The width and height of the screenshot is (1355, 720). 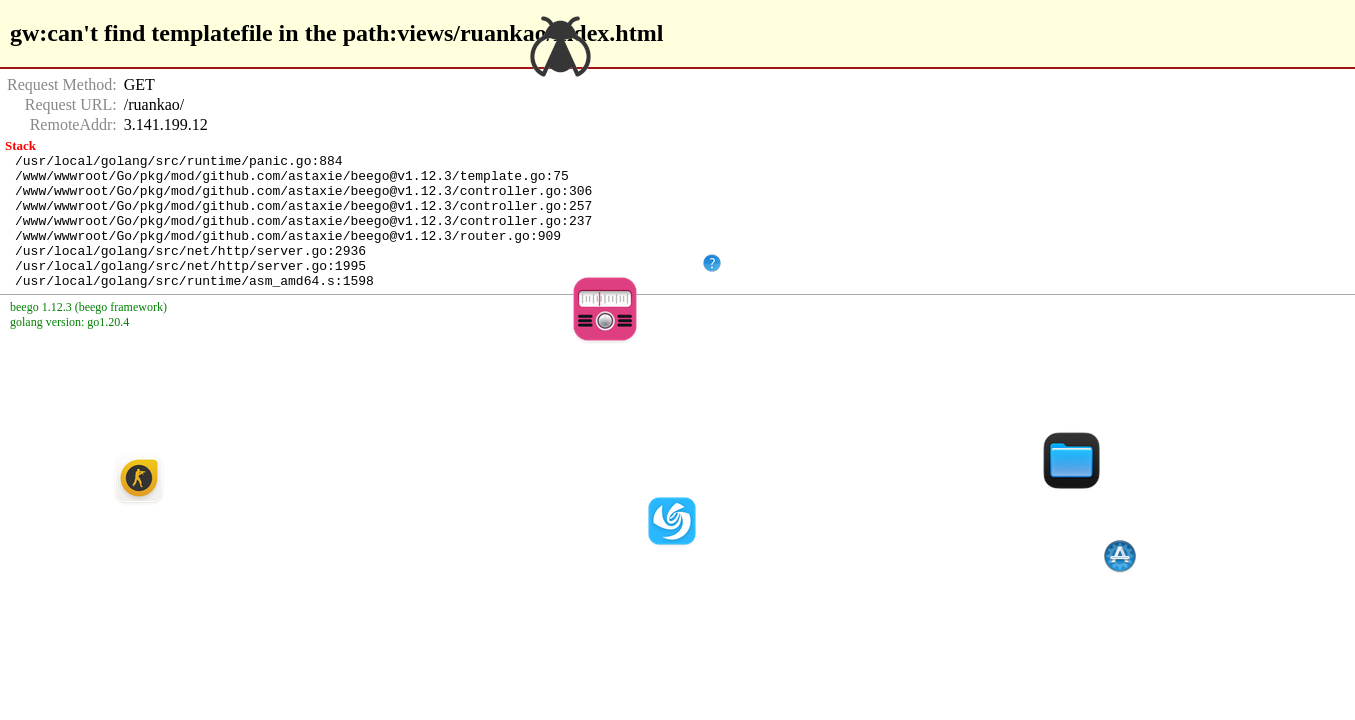 I want to click on open software properties settings, so click(x=1120, y=556).